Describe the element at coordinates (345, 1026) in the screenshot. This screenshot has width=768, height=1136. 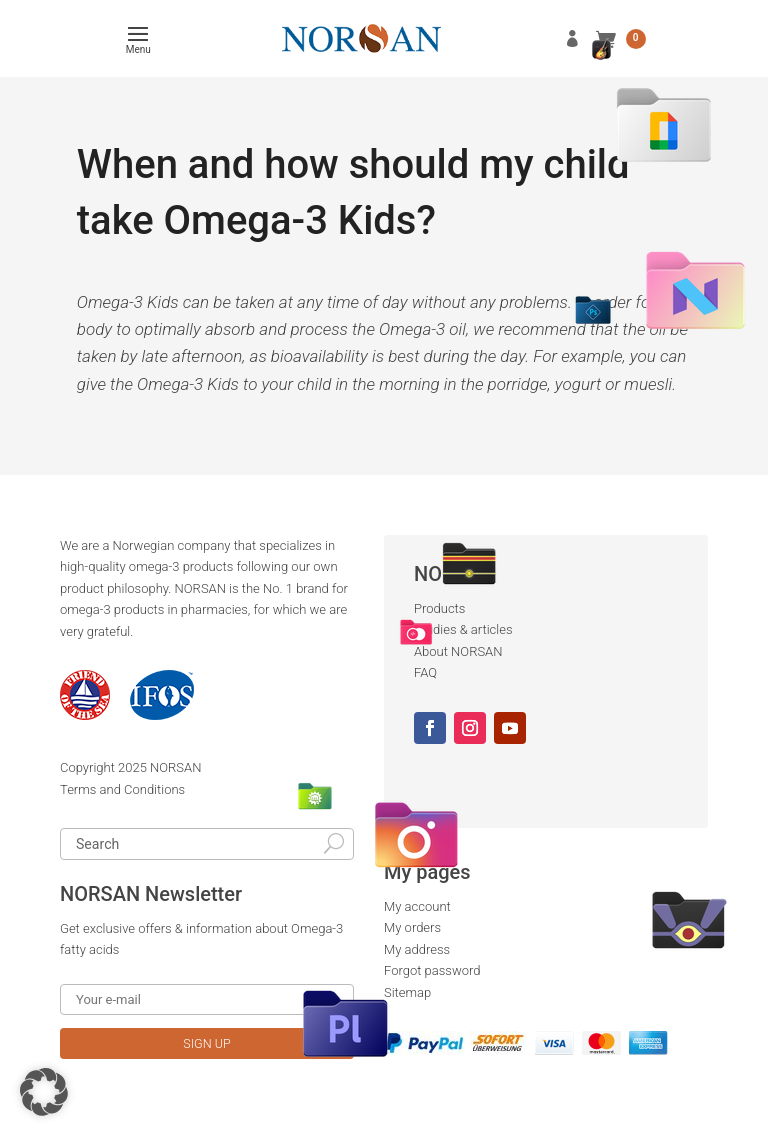
I see `open folder containing adobe prelude project files` at that location.